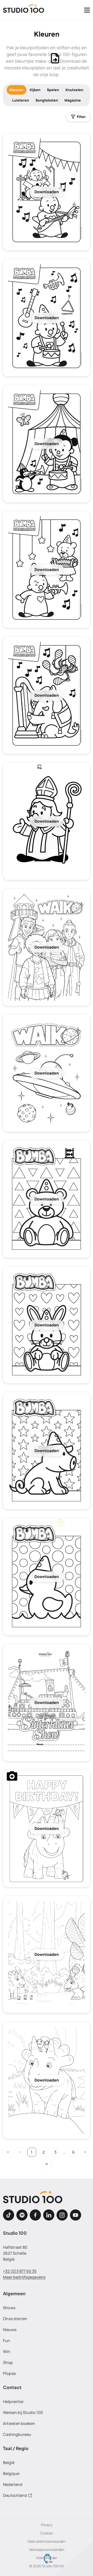  Describe the element at coordinates (69, 1153) in the screenshot. I see `access calculator or counting tool` at that location.